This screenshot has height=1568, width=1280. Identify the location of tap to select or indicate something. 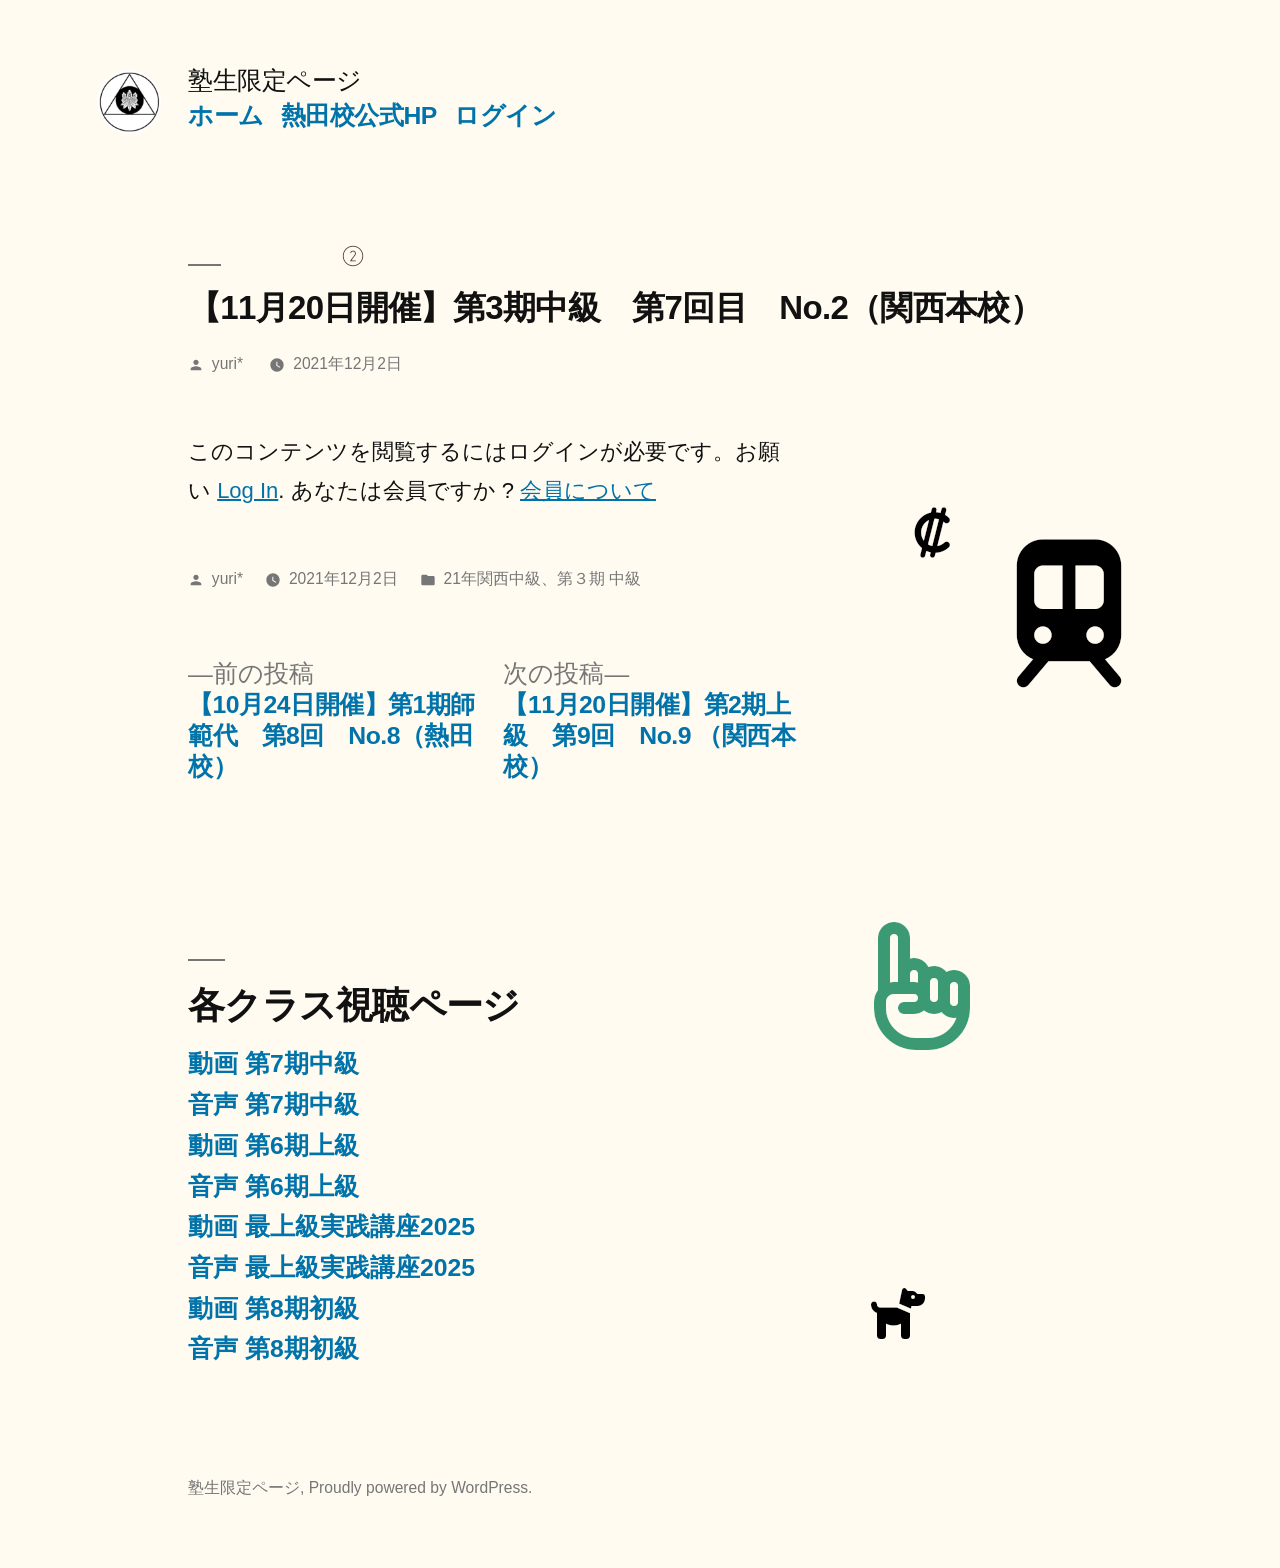
(922, 986).